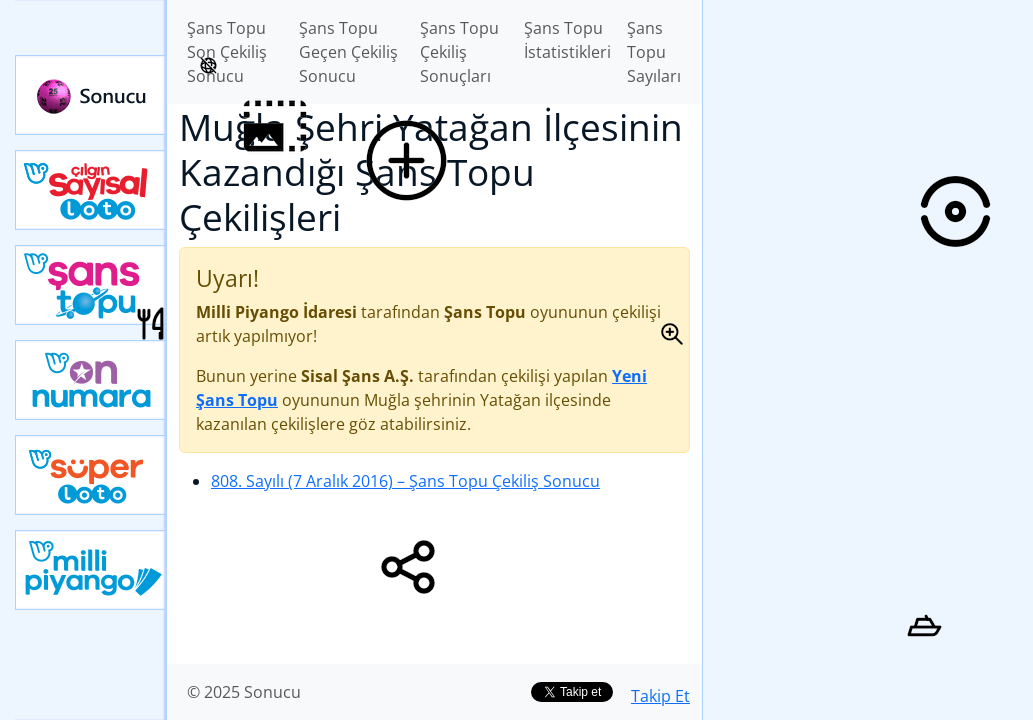 This screenshot has height=720, width=1033. Describe the element at coordinates (275, 126) in the screenshot. I see `resize image to large format` at that location.